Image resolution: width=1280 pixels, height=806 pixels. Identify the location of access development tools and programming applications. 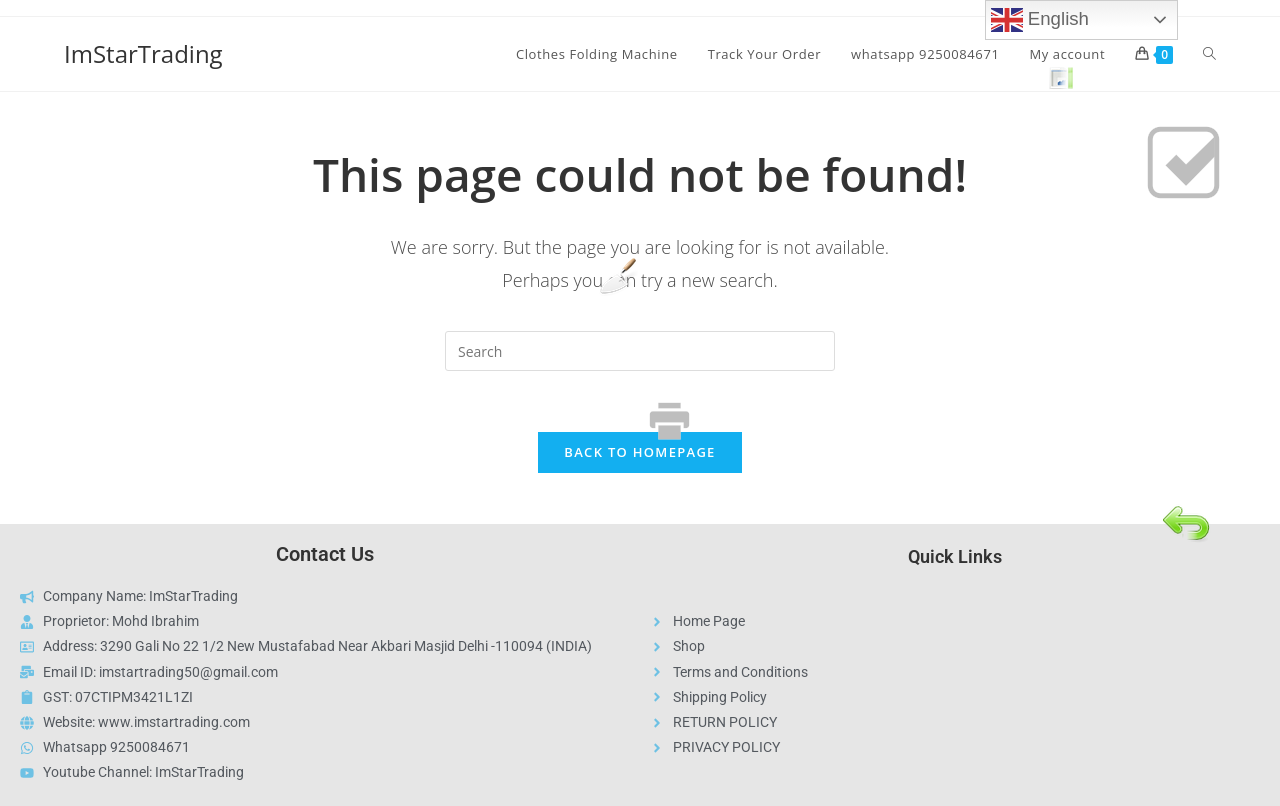
(618, 276).